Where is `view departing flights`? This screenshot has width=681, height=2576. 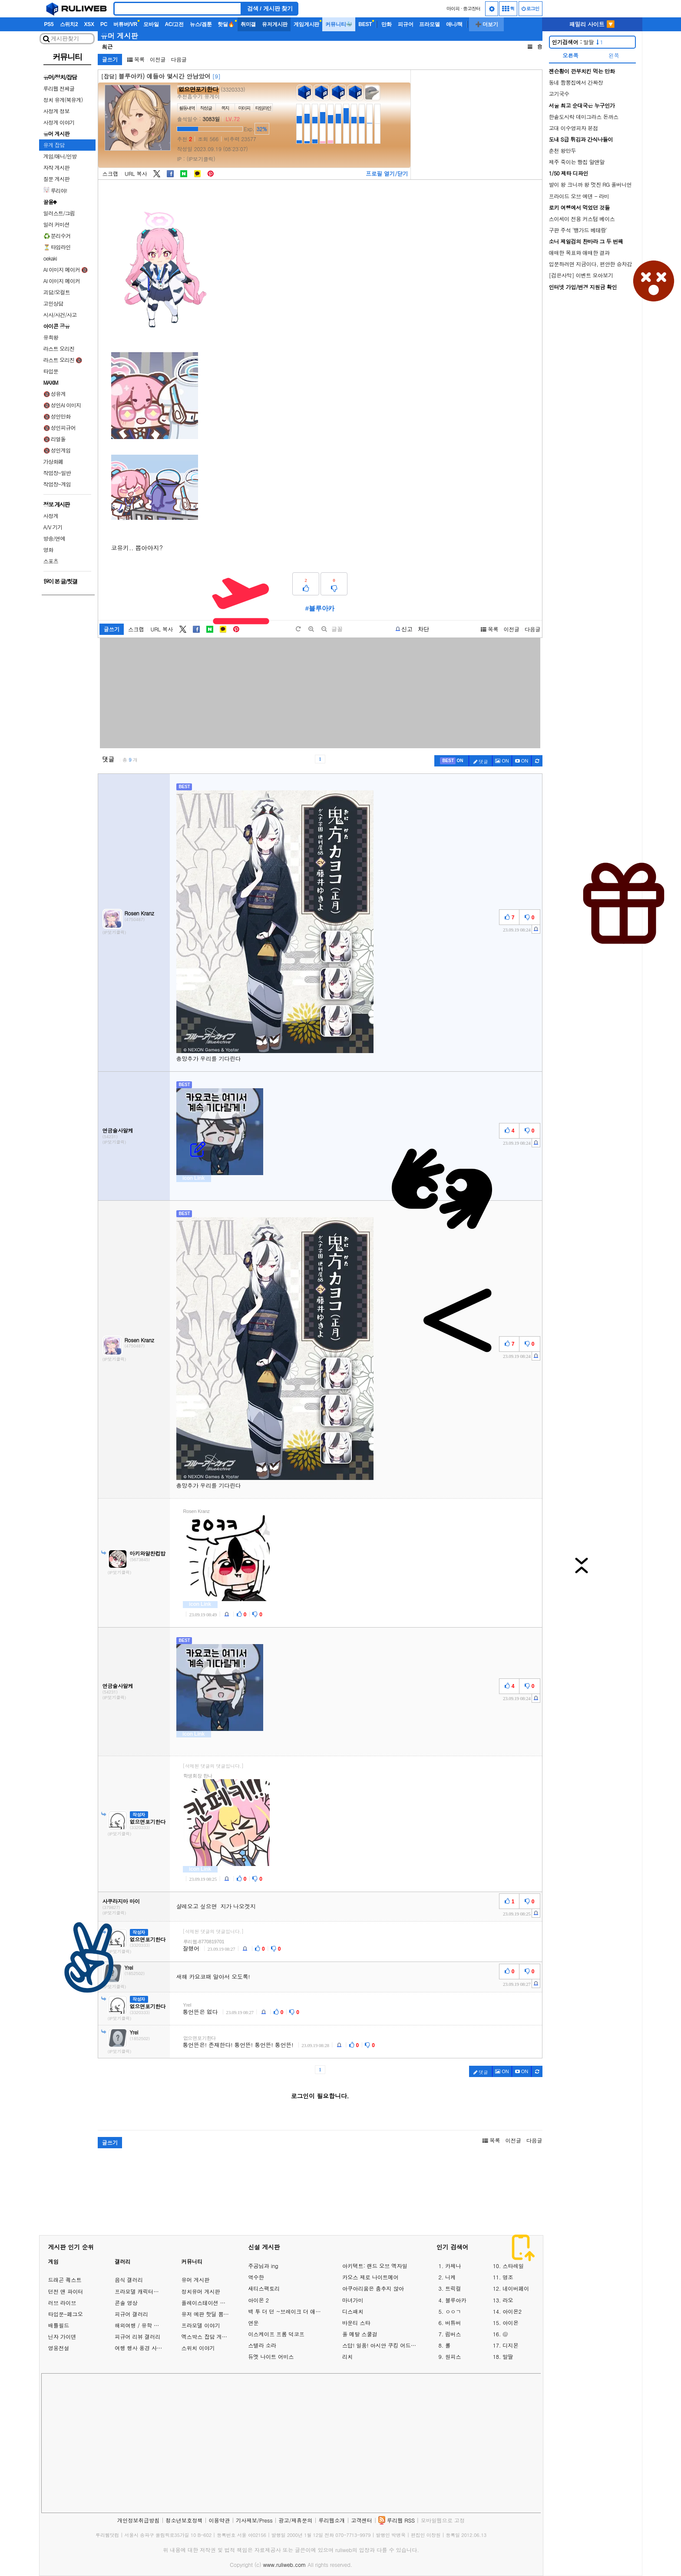
view departing flights is located at coordinates (241, 599).